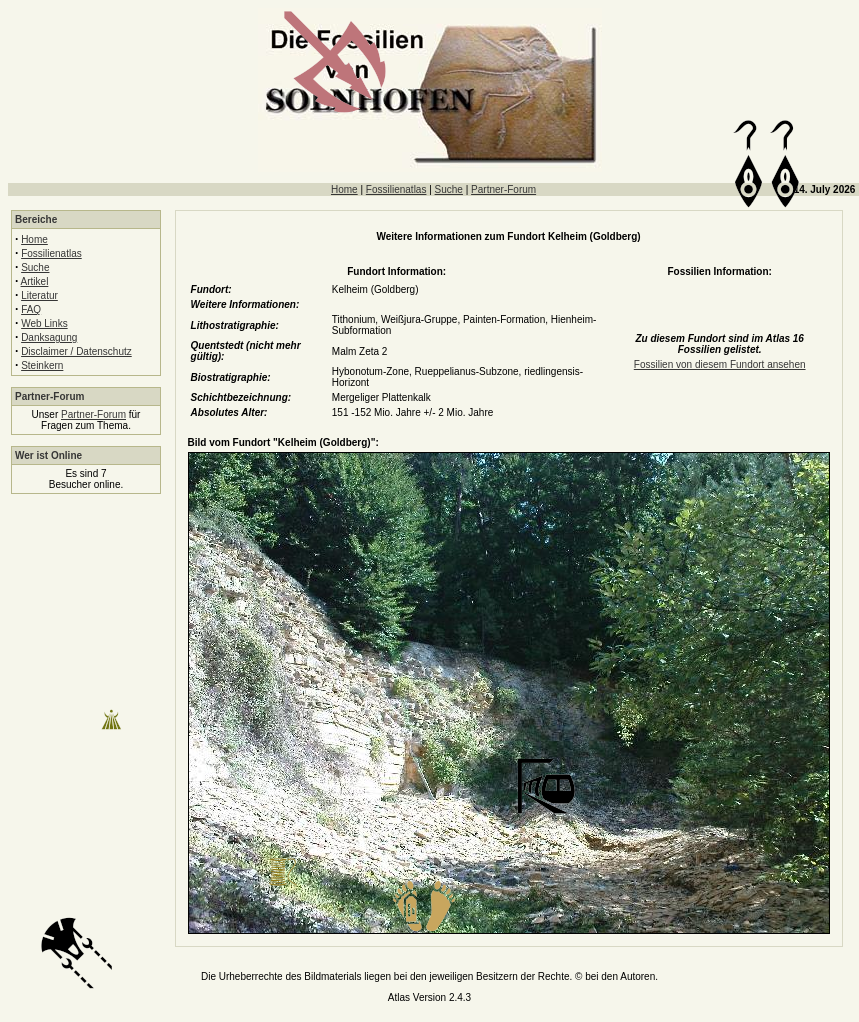  Describe the element at coordinates (283, 872) in the screenshot. I see `wire or cable inventory item` at that location.